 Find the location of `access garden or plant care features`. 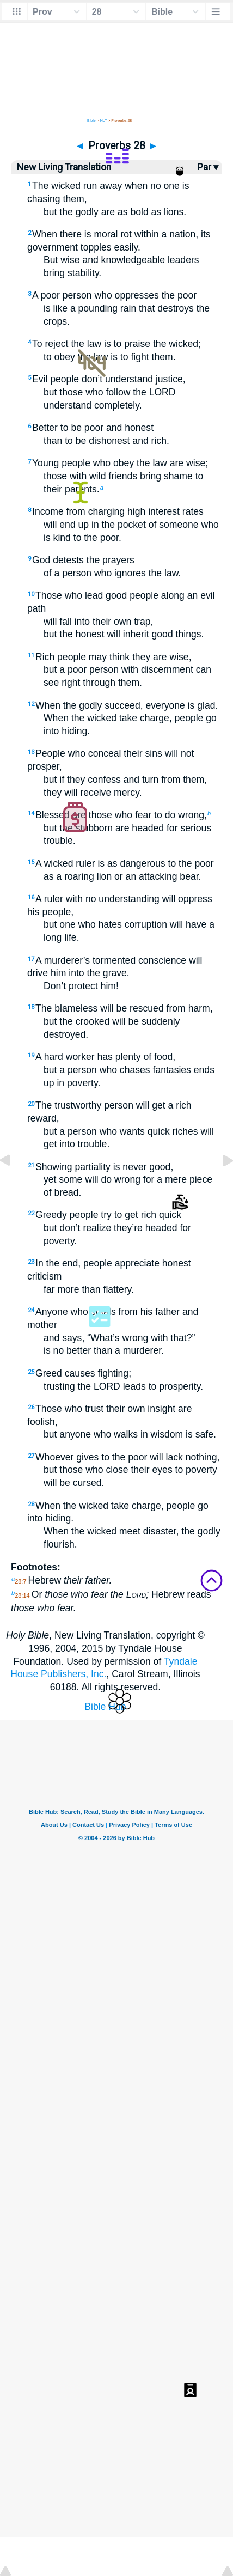

access garden or plant care features is located at coordinates (120, 1701).